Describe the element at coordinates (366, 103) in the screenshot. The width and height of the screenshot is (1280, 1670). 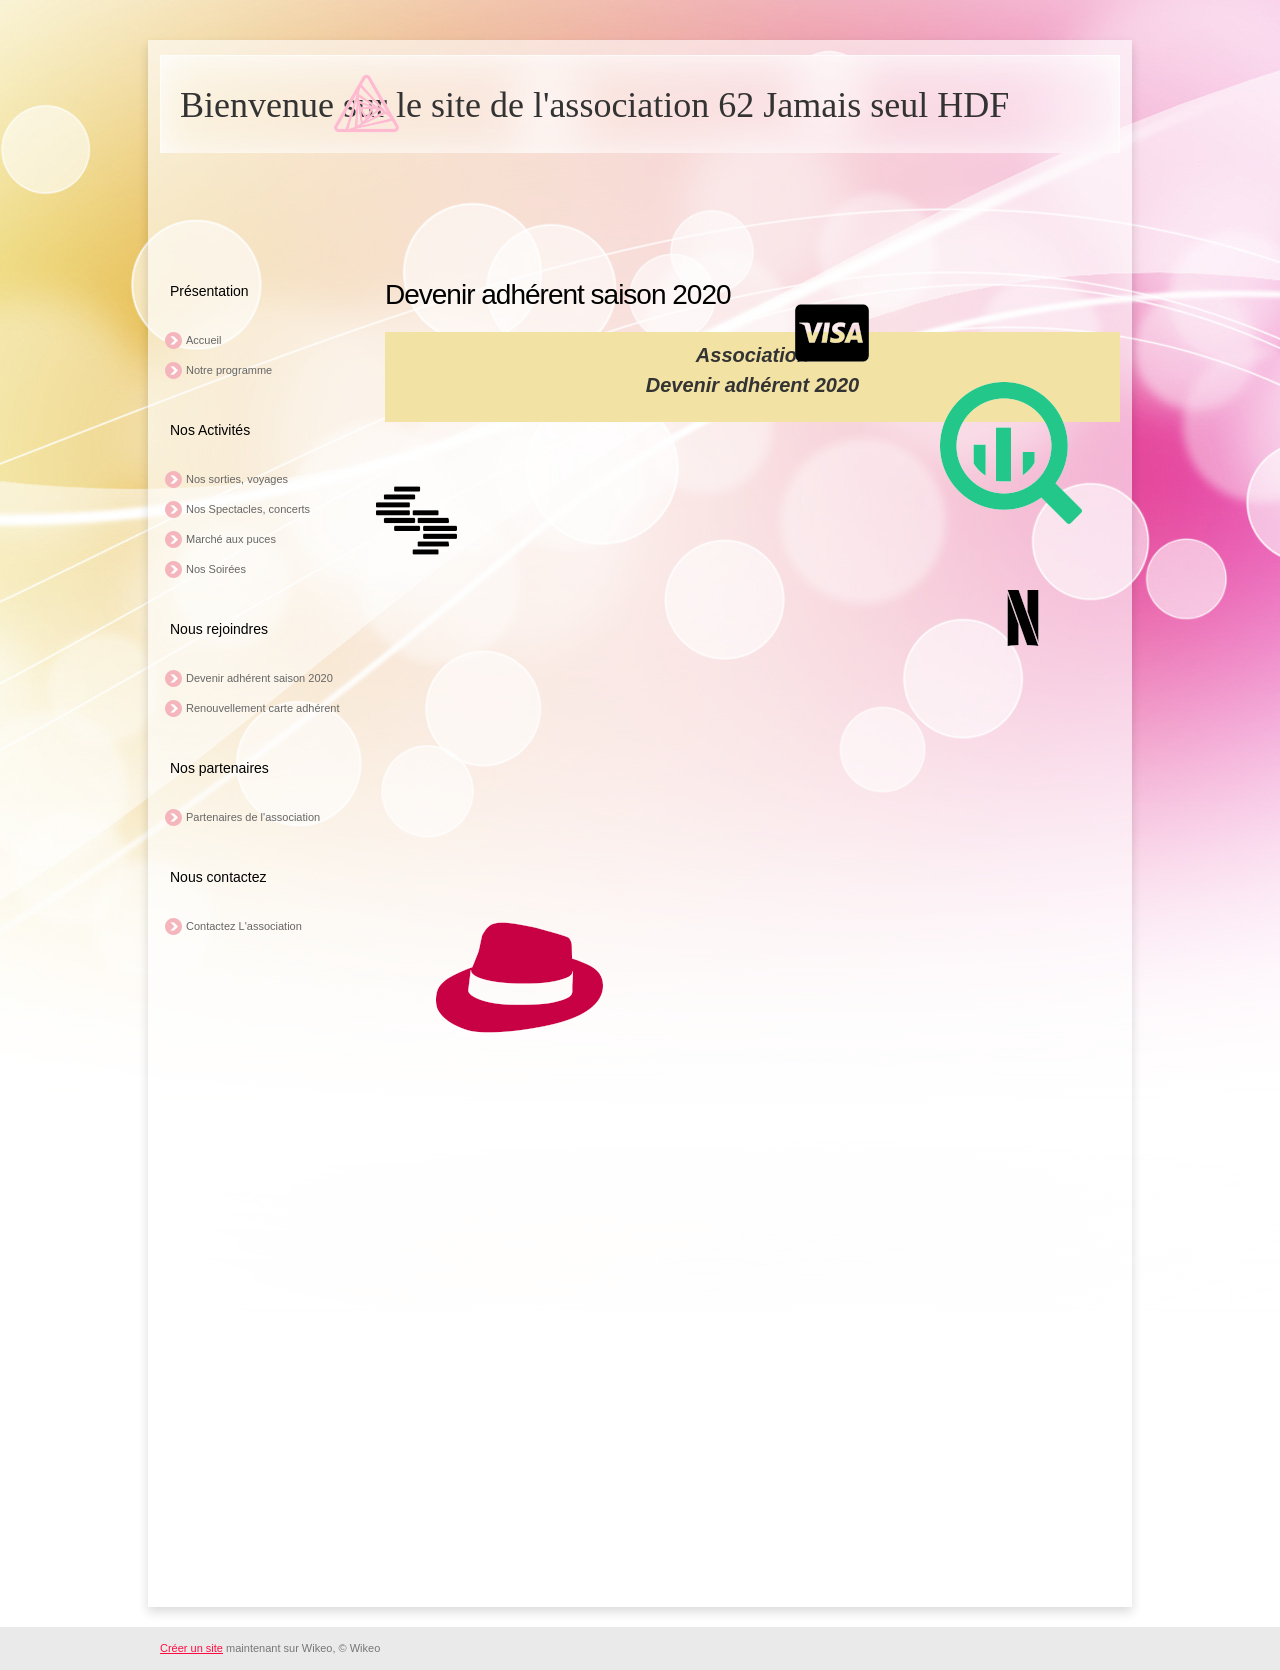
I see `open the Affine app` at that location.